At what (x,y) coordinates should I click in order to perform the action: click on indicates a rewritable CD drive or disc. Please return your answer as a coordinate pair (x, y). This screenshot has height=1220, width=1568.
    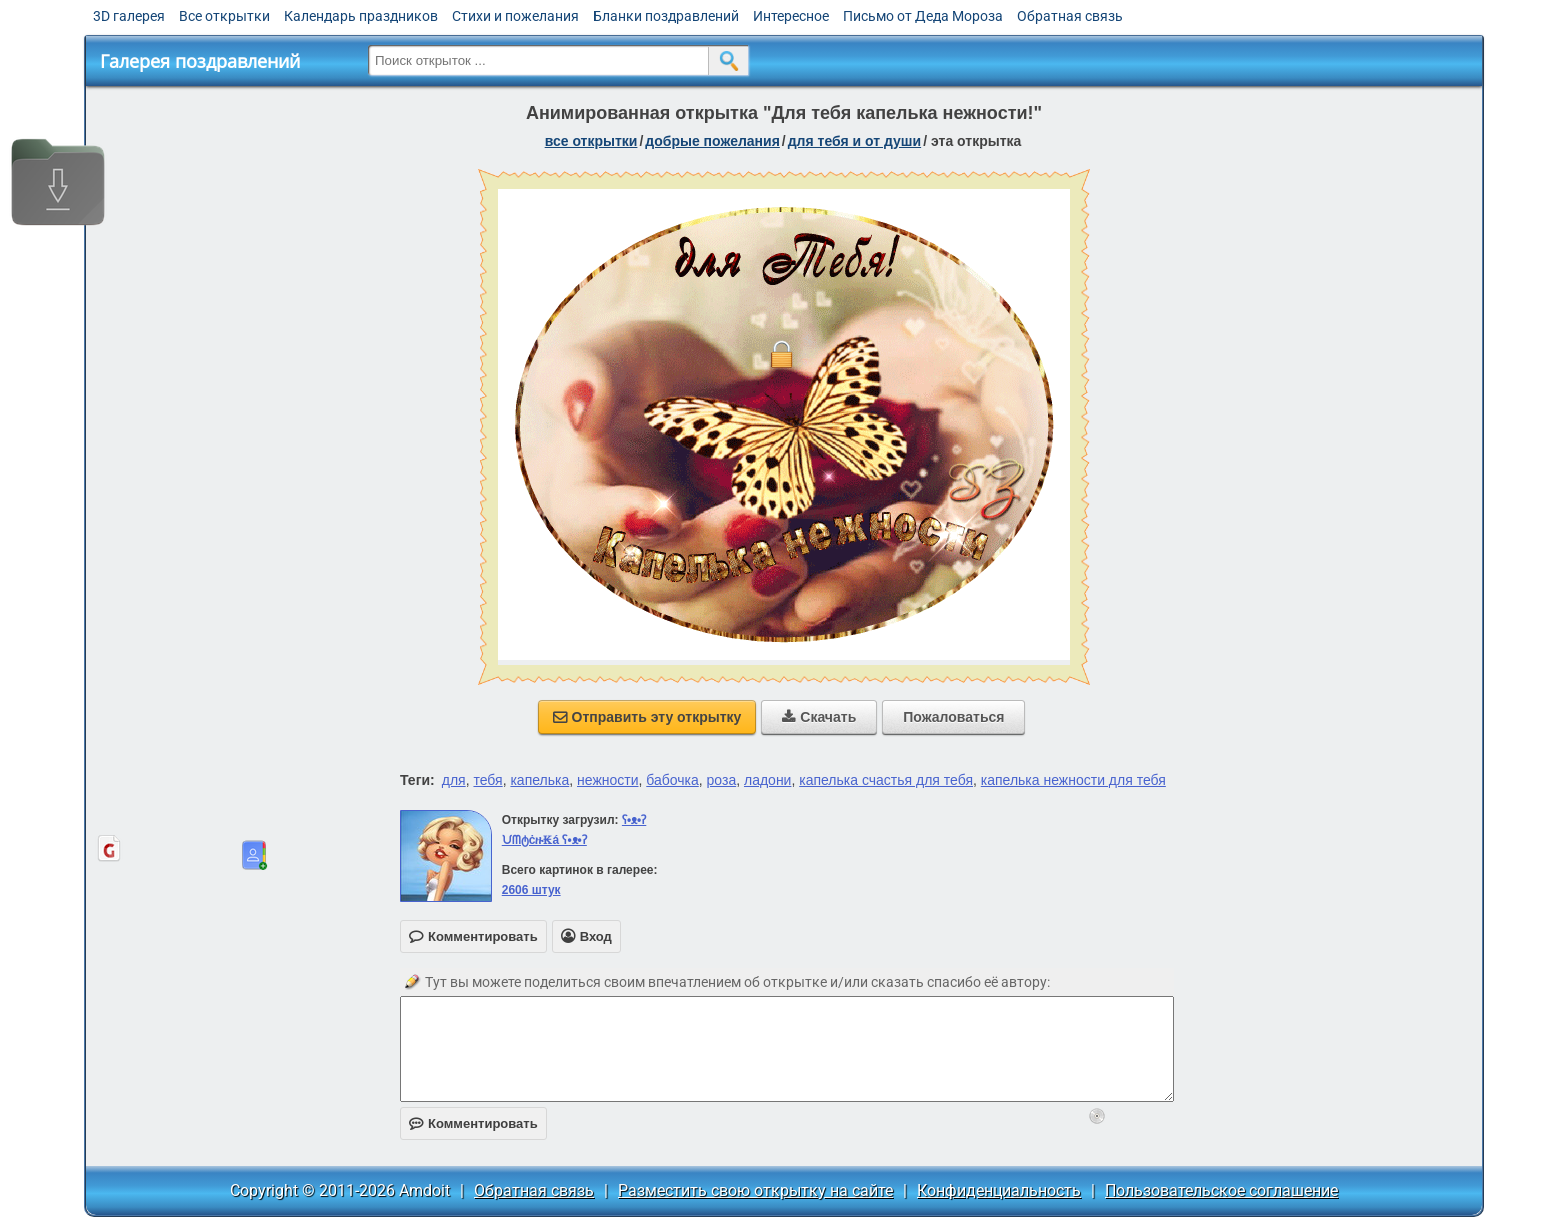
    Looking at the image, I should click on (1097, 1116).